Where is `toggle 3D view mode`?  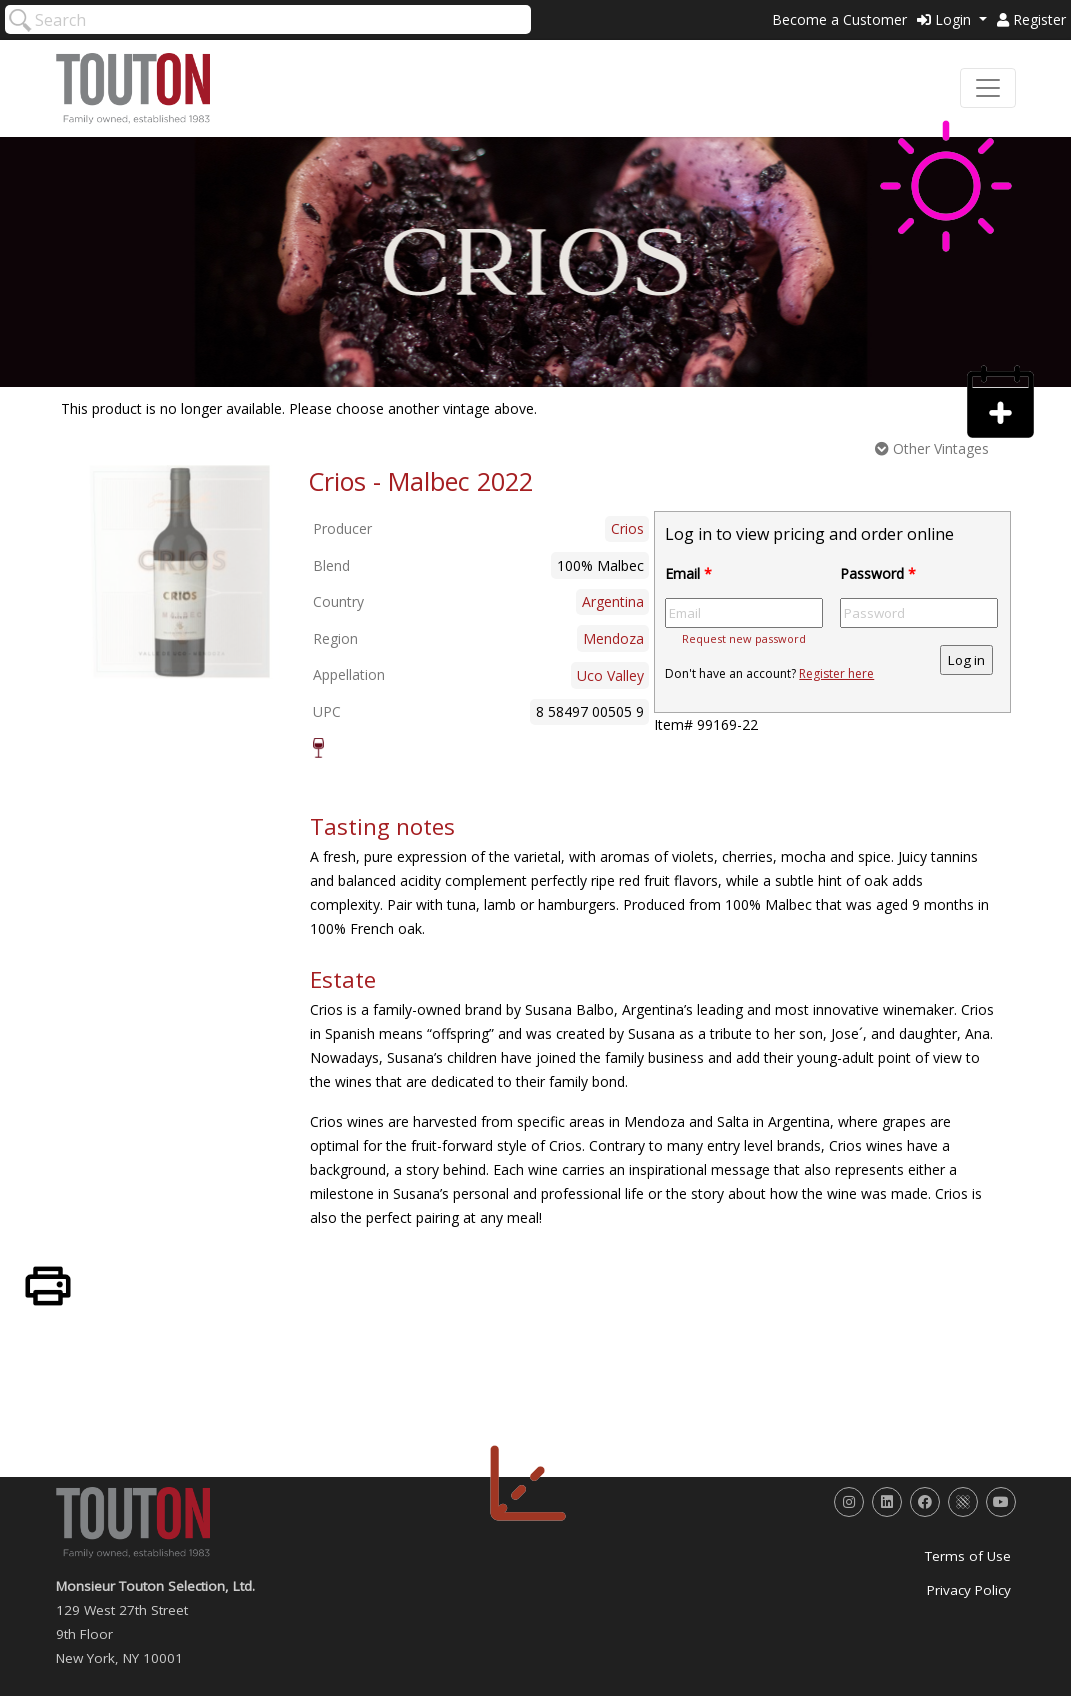 toggle 3D view mode is located at coordinates (528, 1483).